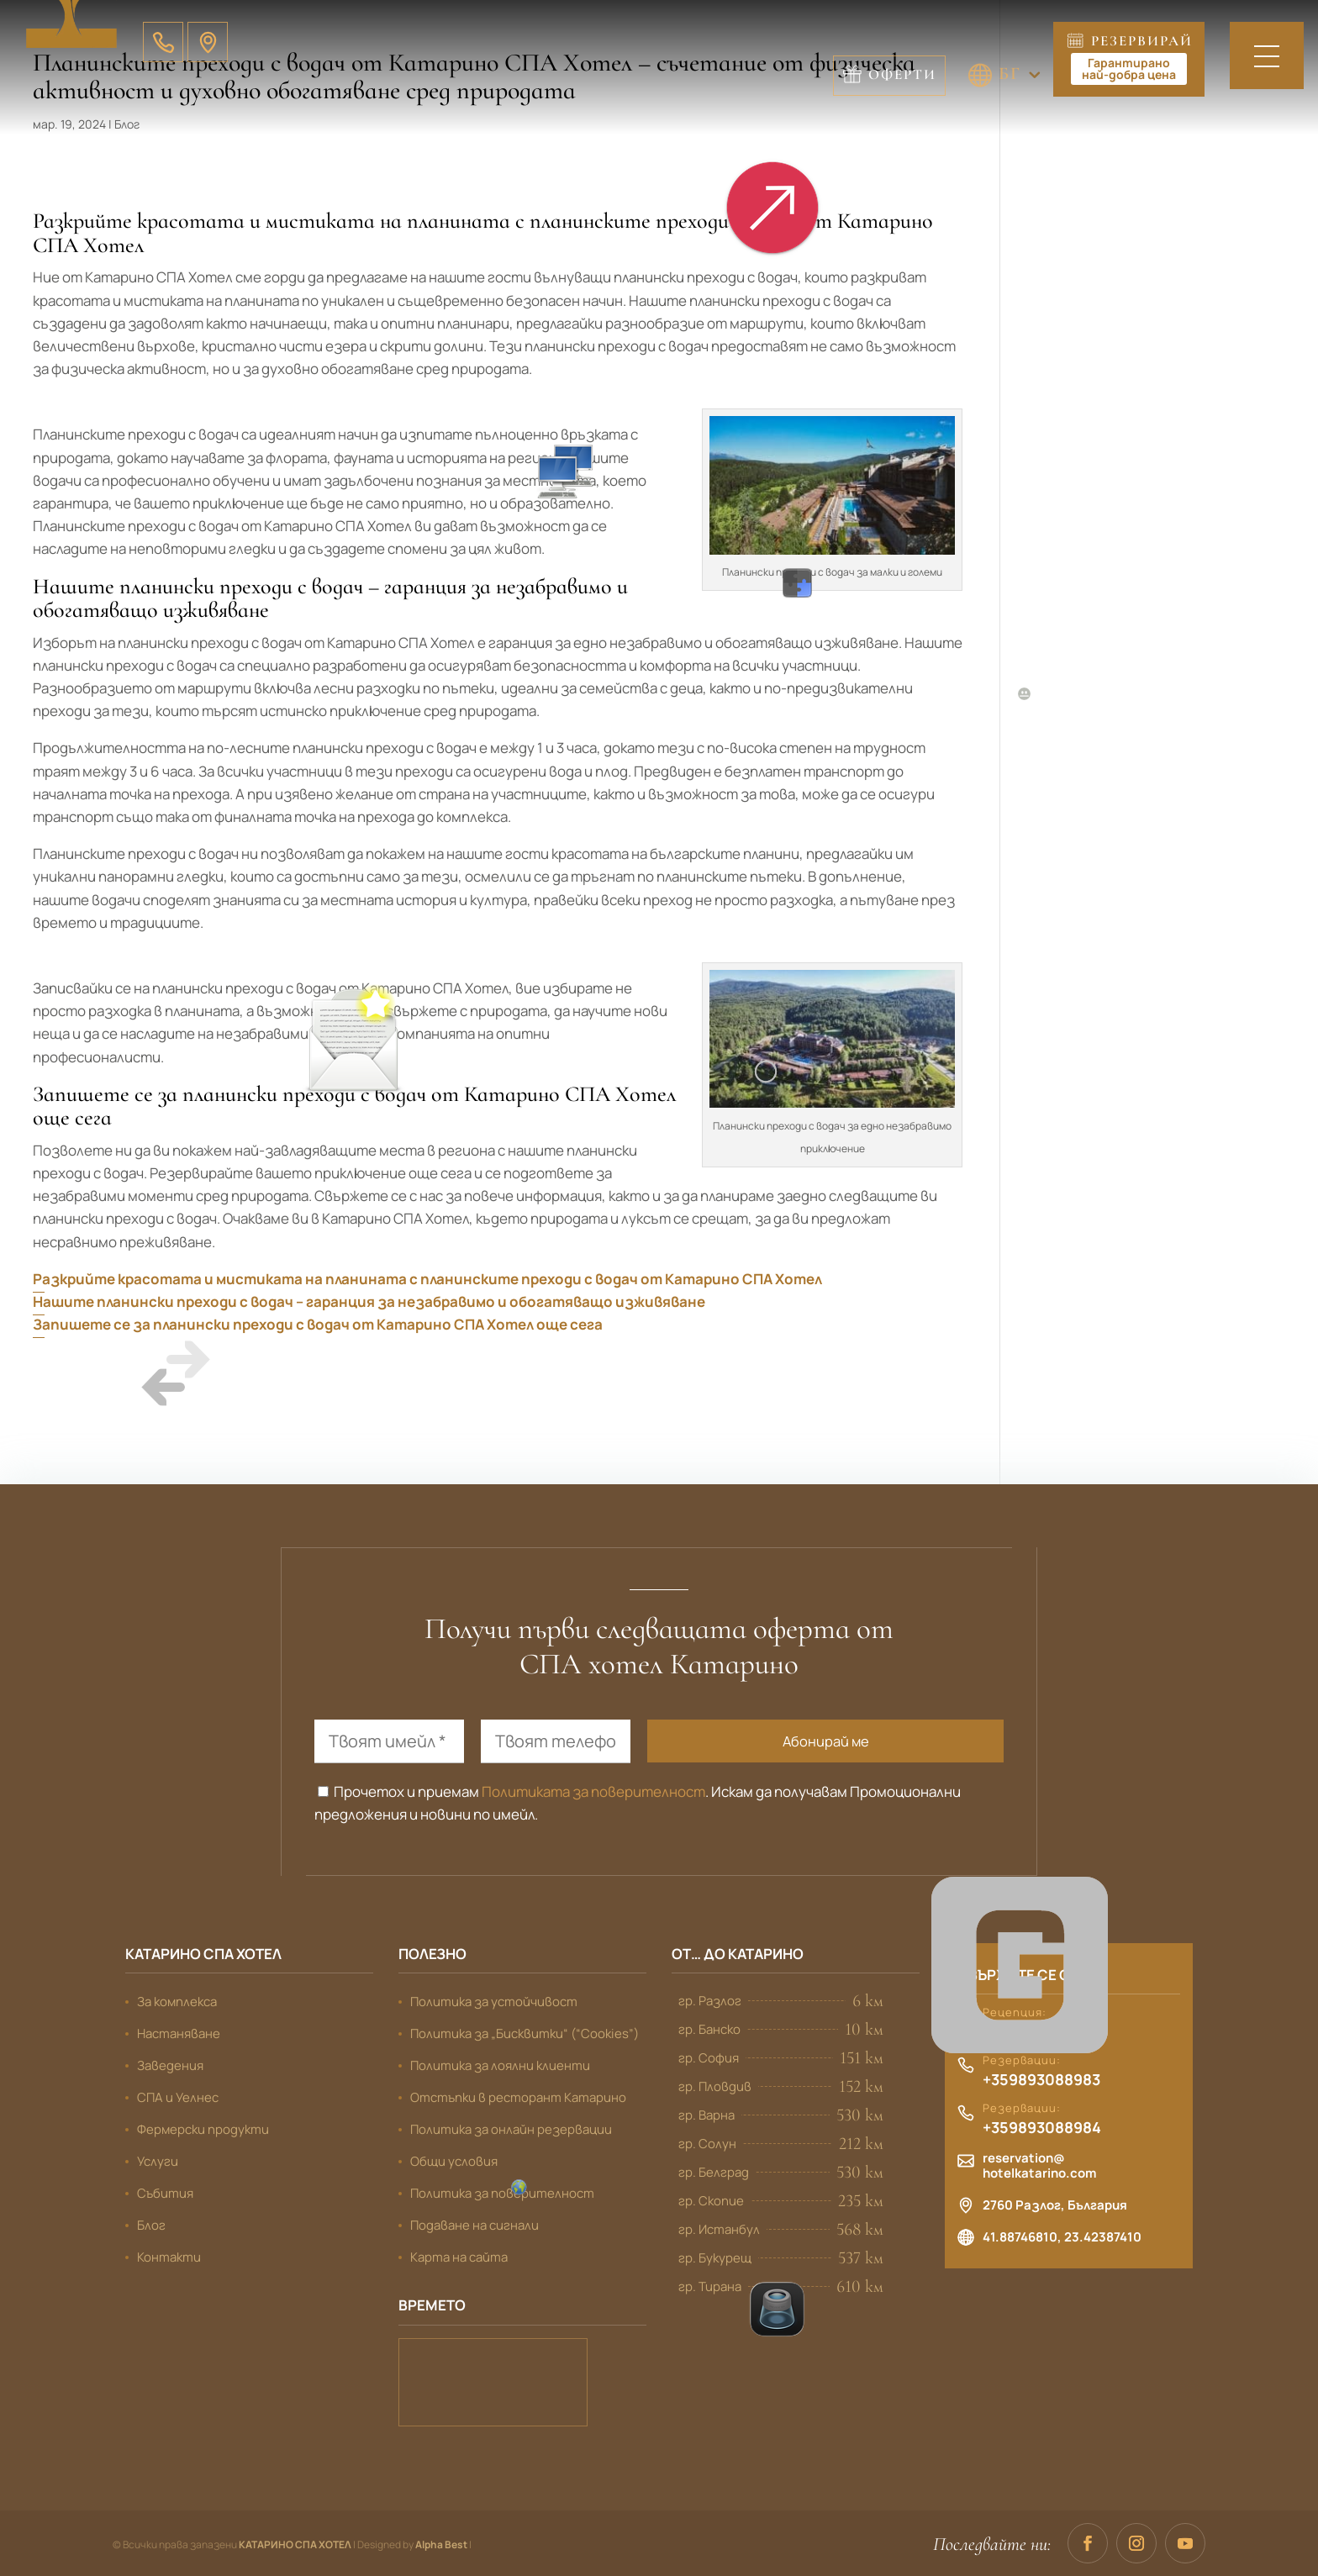  I want to click on indicates a symbolic link or shortcut to another file, so click(772, 208).